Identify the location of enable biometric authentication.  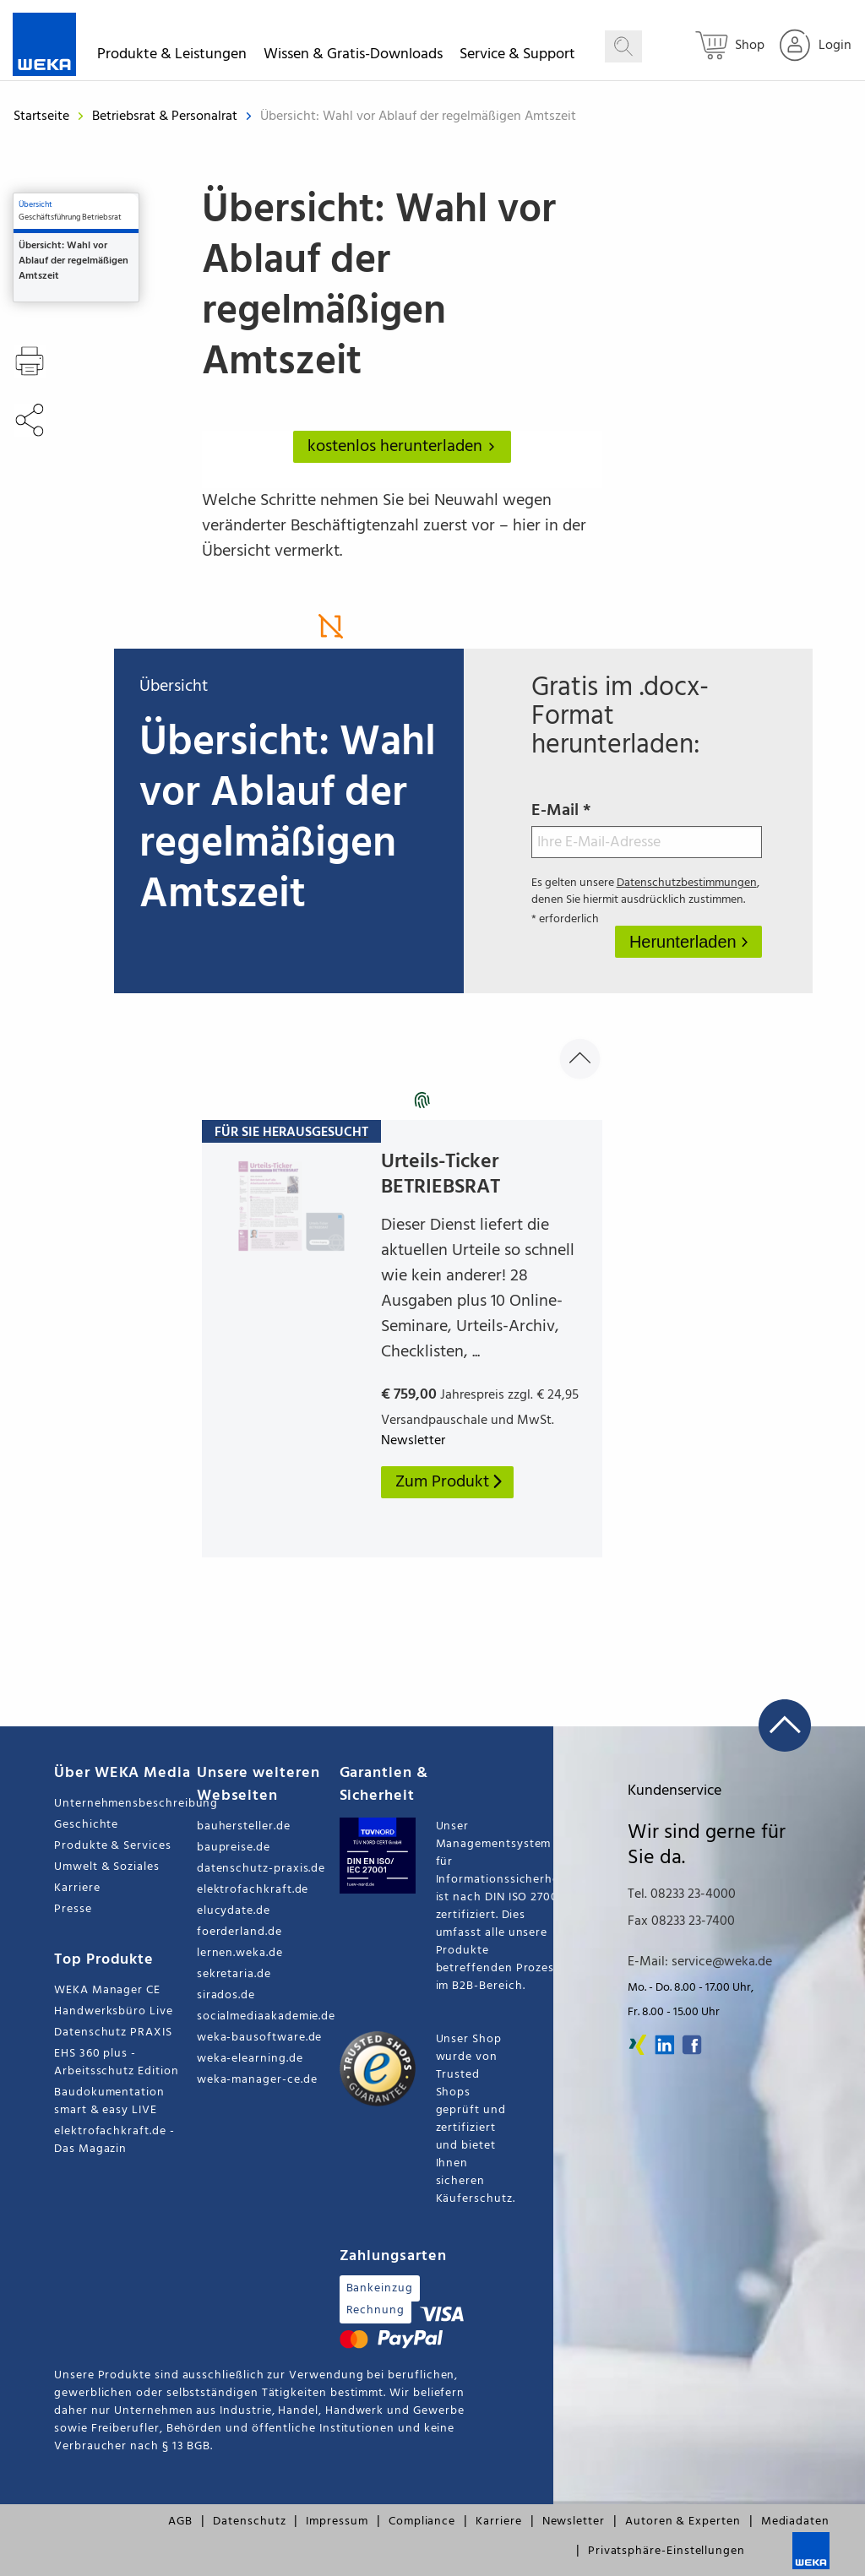
(422, 1100).